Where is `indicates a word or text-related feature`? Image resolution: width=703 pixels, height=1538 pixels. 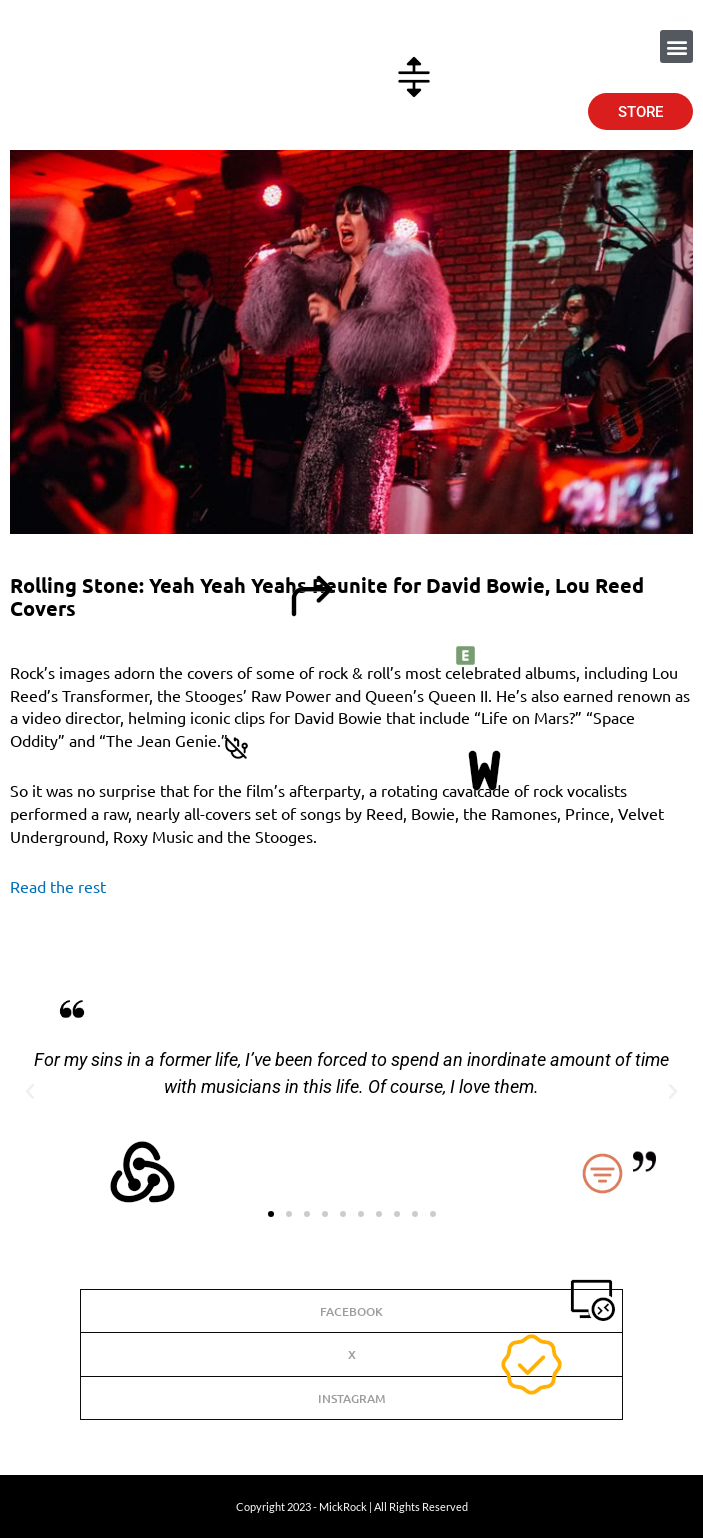
indicates a word or text-related feature is located at coordinates (484, 770).